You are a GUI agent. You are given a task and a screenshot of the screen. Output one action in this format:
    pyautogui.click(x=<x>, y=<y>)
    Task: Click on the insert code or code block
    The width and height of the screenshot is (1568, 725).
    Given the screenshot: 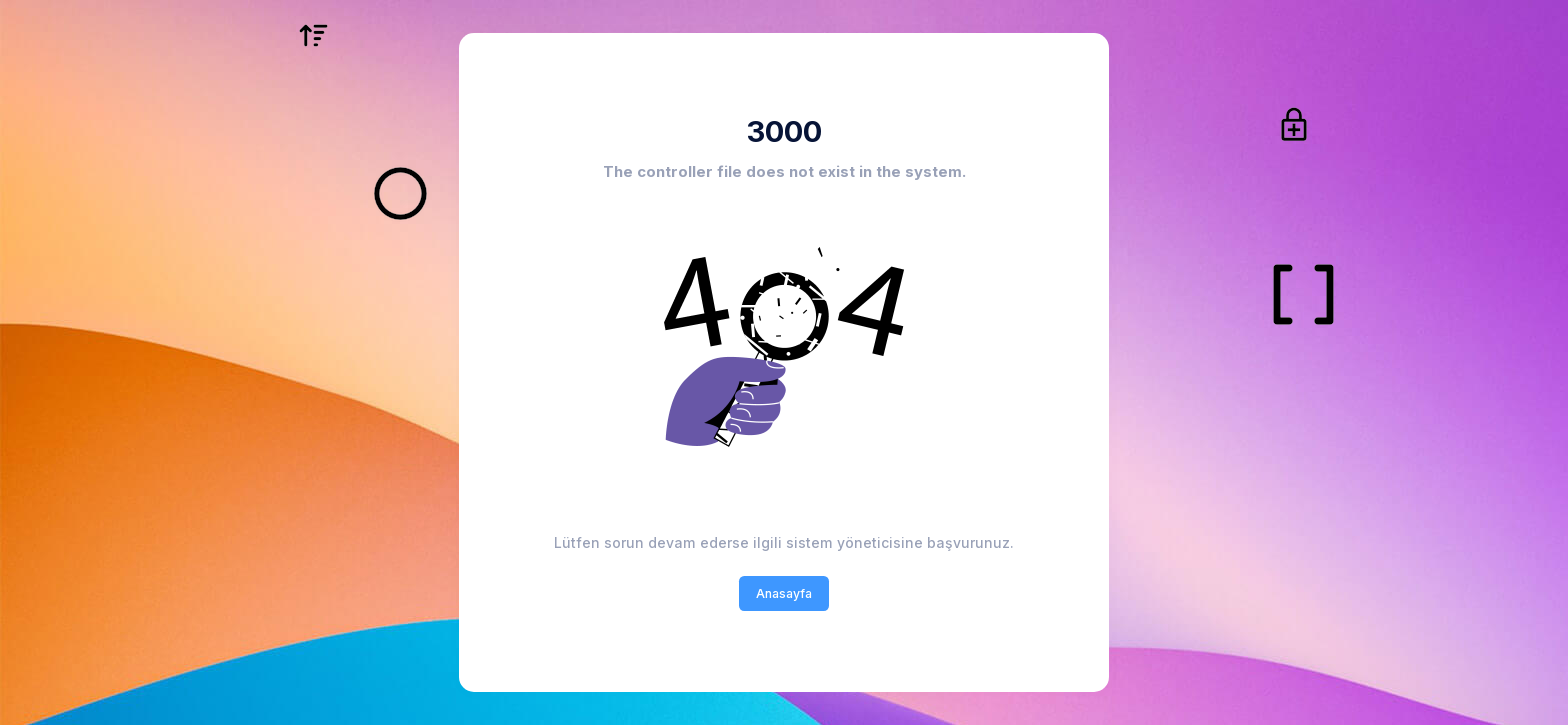 What is the action you would take?
    pyautogui.click(x=1303, y=294)
    